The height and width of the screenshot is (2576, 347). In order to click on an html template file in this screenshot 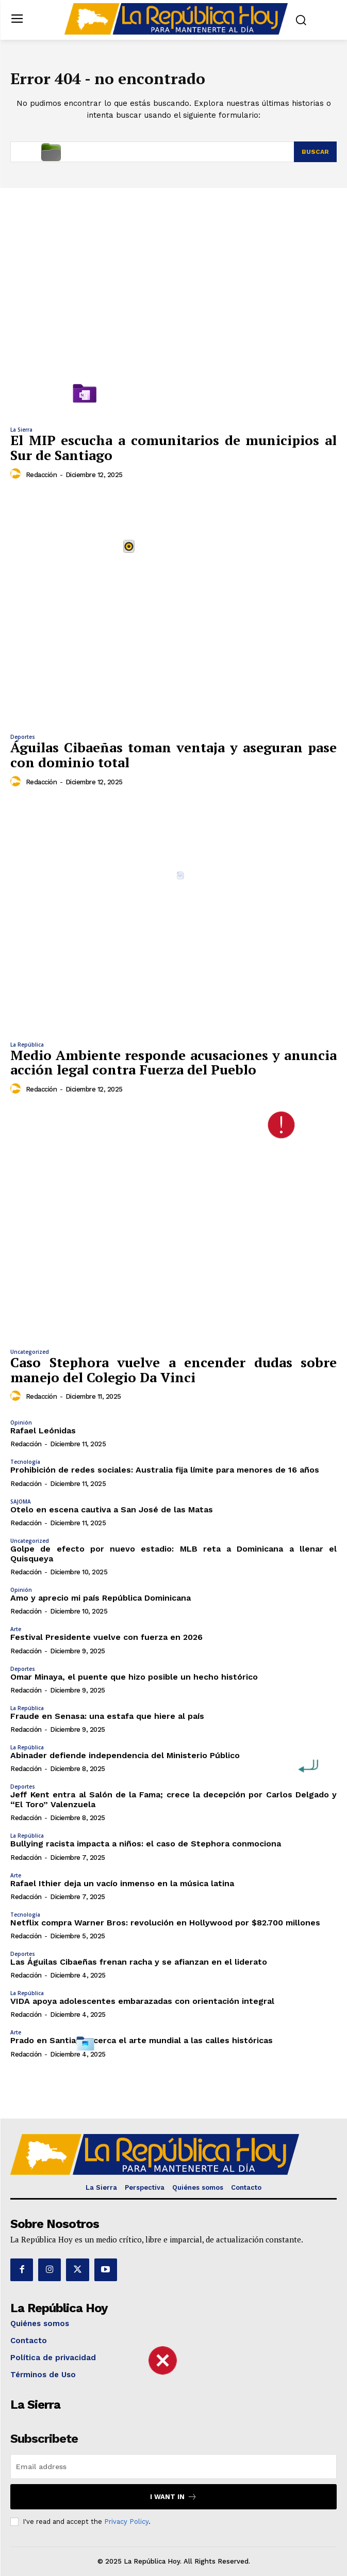, I will do `click(180, 875)`.